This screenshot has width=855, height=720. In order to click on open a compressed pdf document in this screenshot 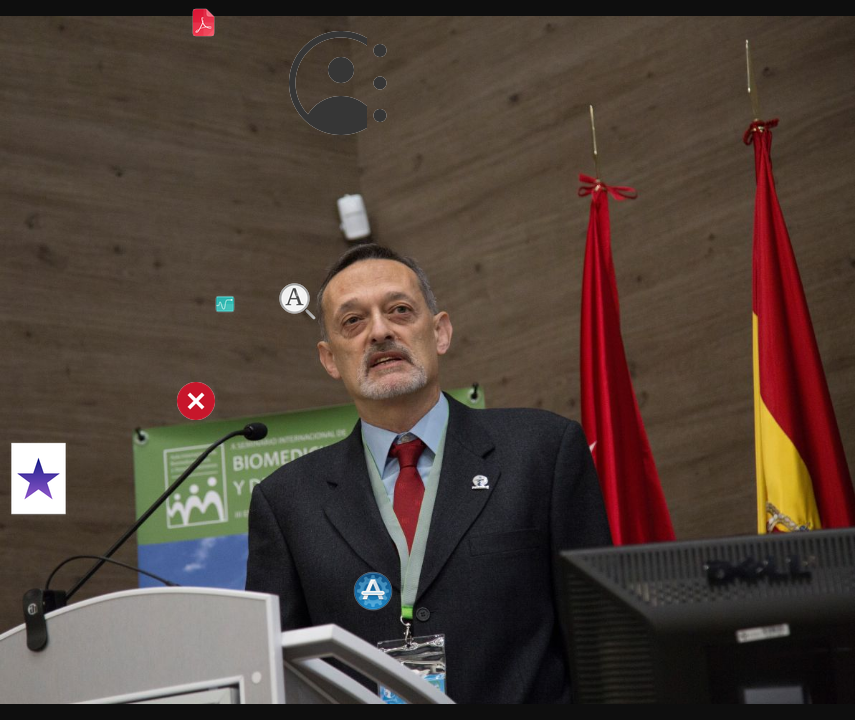, I will do `click(203, 22)`.